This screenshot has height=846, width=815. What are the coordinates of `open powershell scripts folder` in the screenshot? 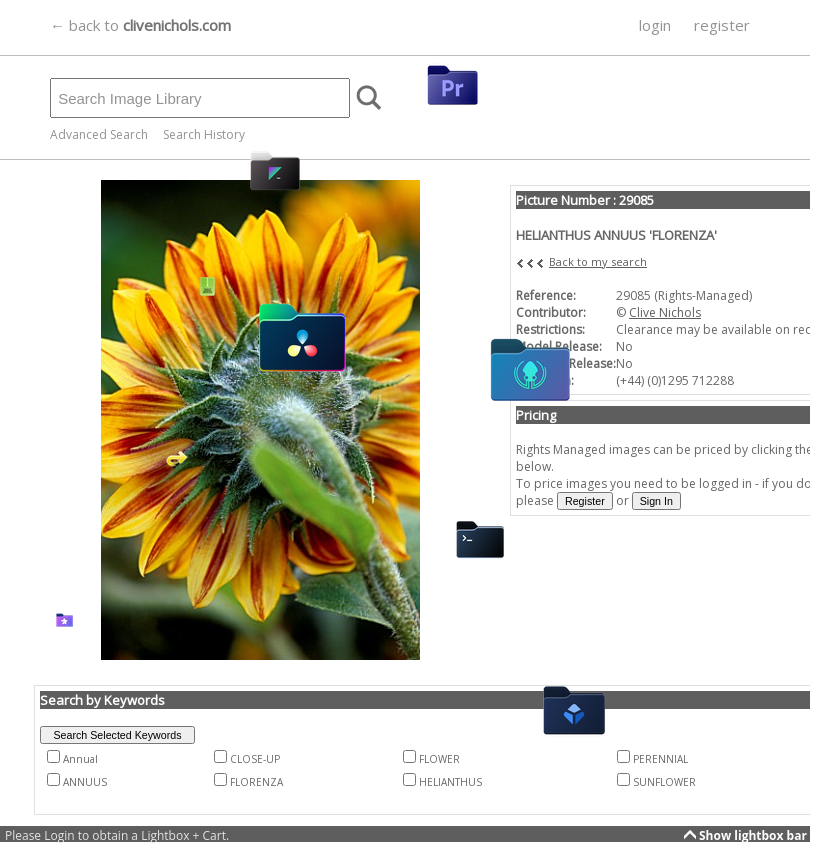 It's located at (480, 541).